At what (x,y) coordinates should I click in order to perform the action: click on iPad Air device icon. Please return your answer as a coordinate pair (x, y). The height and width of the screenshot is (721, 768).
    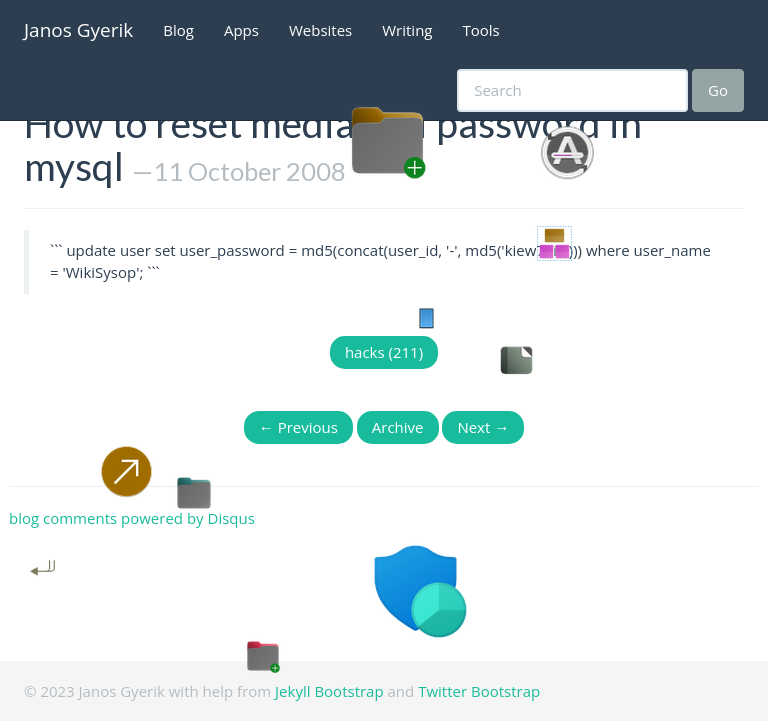
    Looking at the image, I should click on (426, 318).